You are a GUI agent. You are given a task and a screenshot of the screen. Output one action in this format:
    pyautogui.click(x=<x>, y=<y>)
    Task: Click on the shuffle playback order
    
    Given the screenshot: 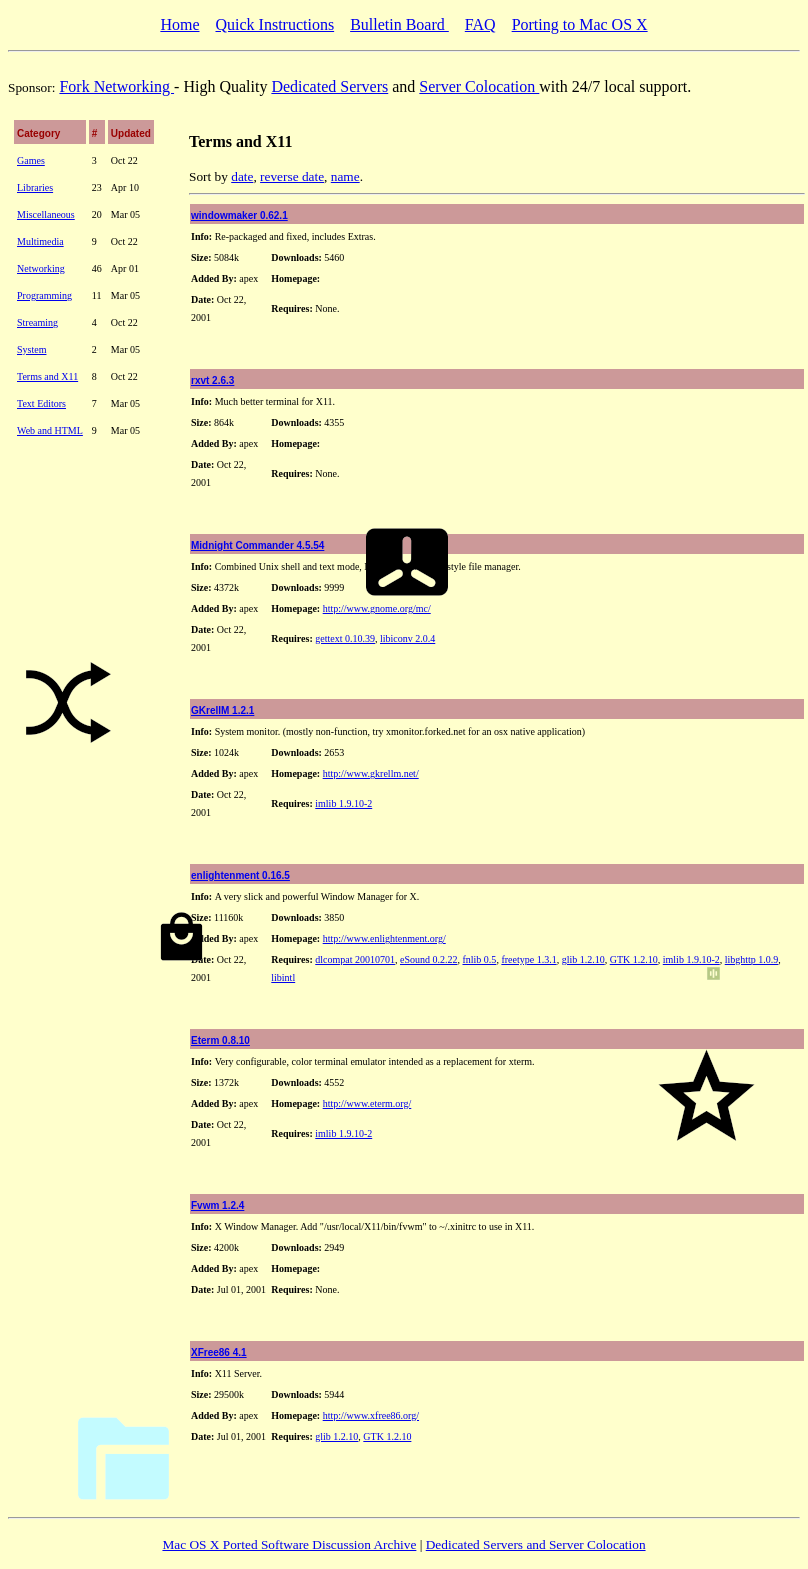 What is the action you would take?
    pyautogui.click(x=66, y=702)
    